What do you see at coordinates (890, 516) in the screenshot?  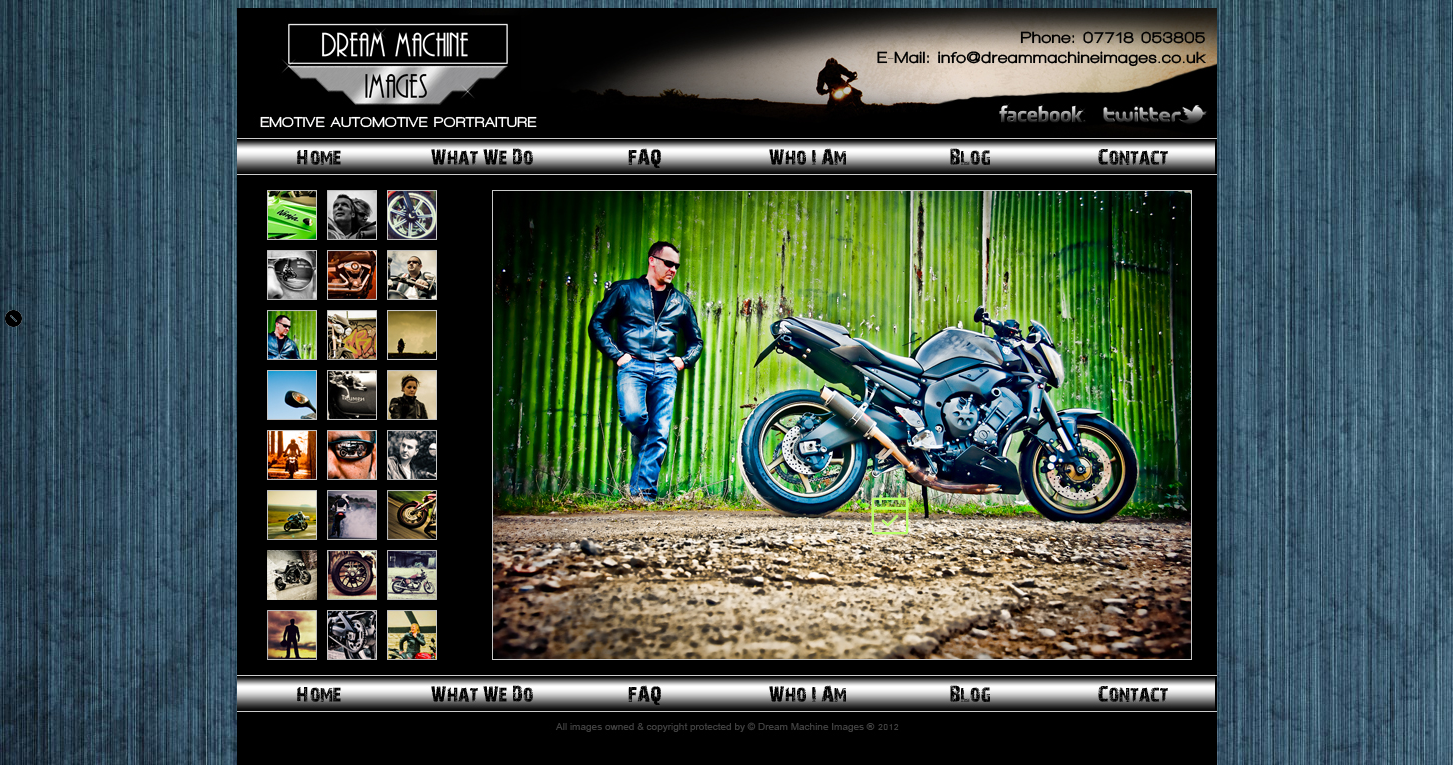 I see `confirm or schedule an appointment` at bounding box center [890, 516].